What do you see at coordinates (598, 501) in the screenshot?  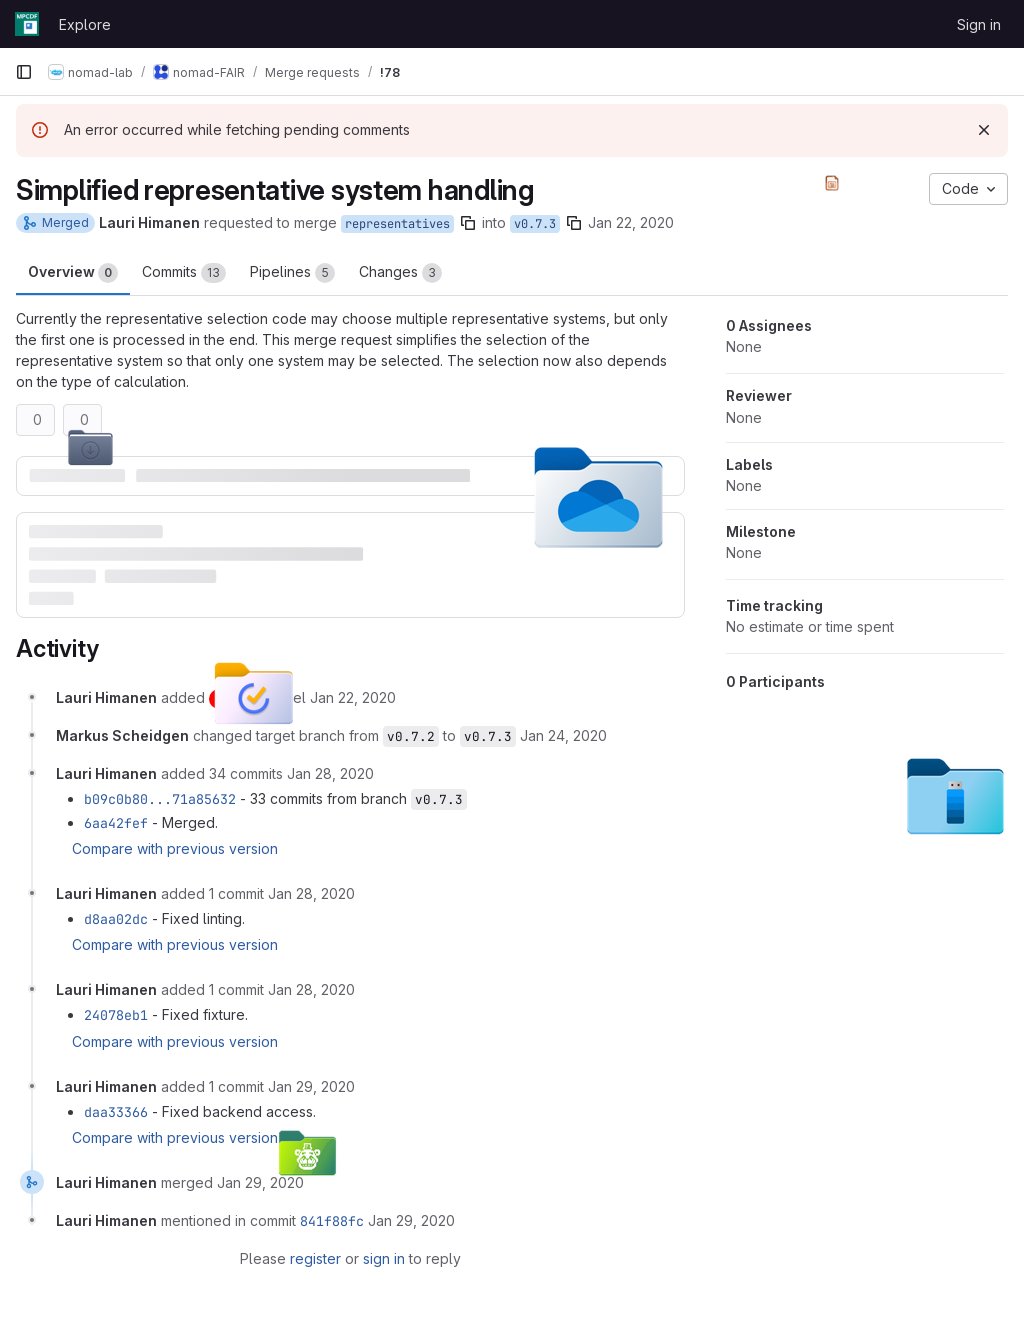 I see `open your OneDrive synced folder` at bounding box center [598, 501].